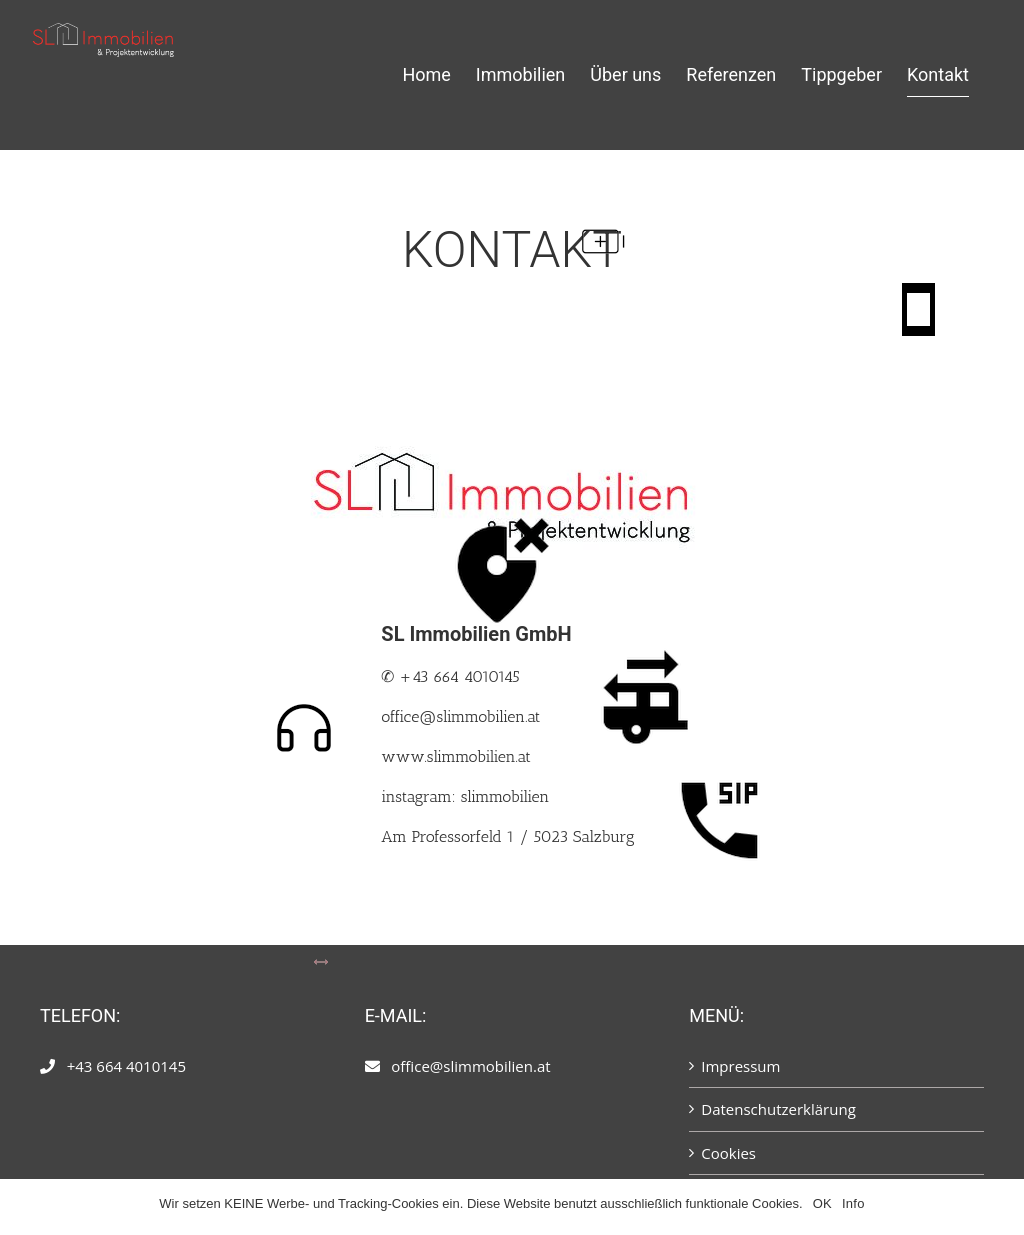  I want to click on adjust horizontal spacing or width, so click(321, 962).